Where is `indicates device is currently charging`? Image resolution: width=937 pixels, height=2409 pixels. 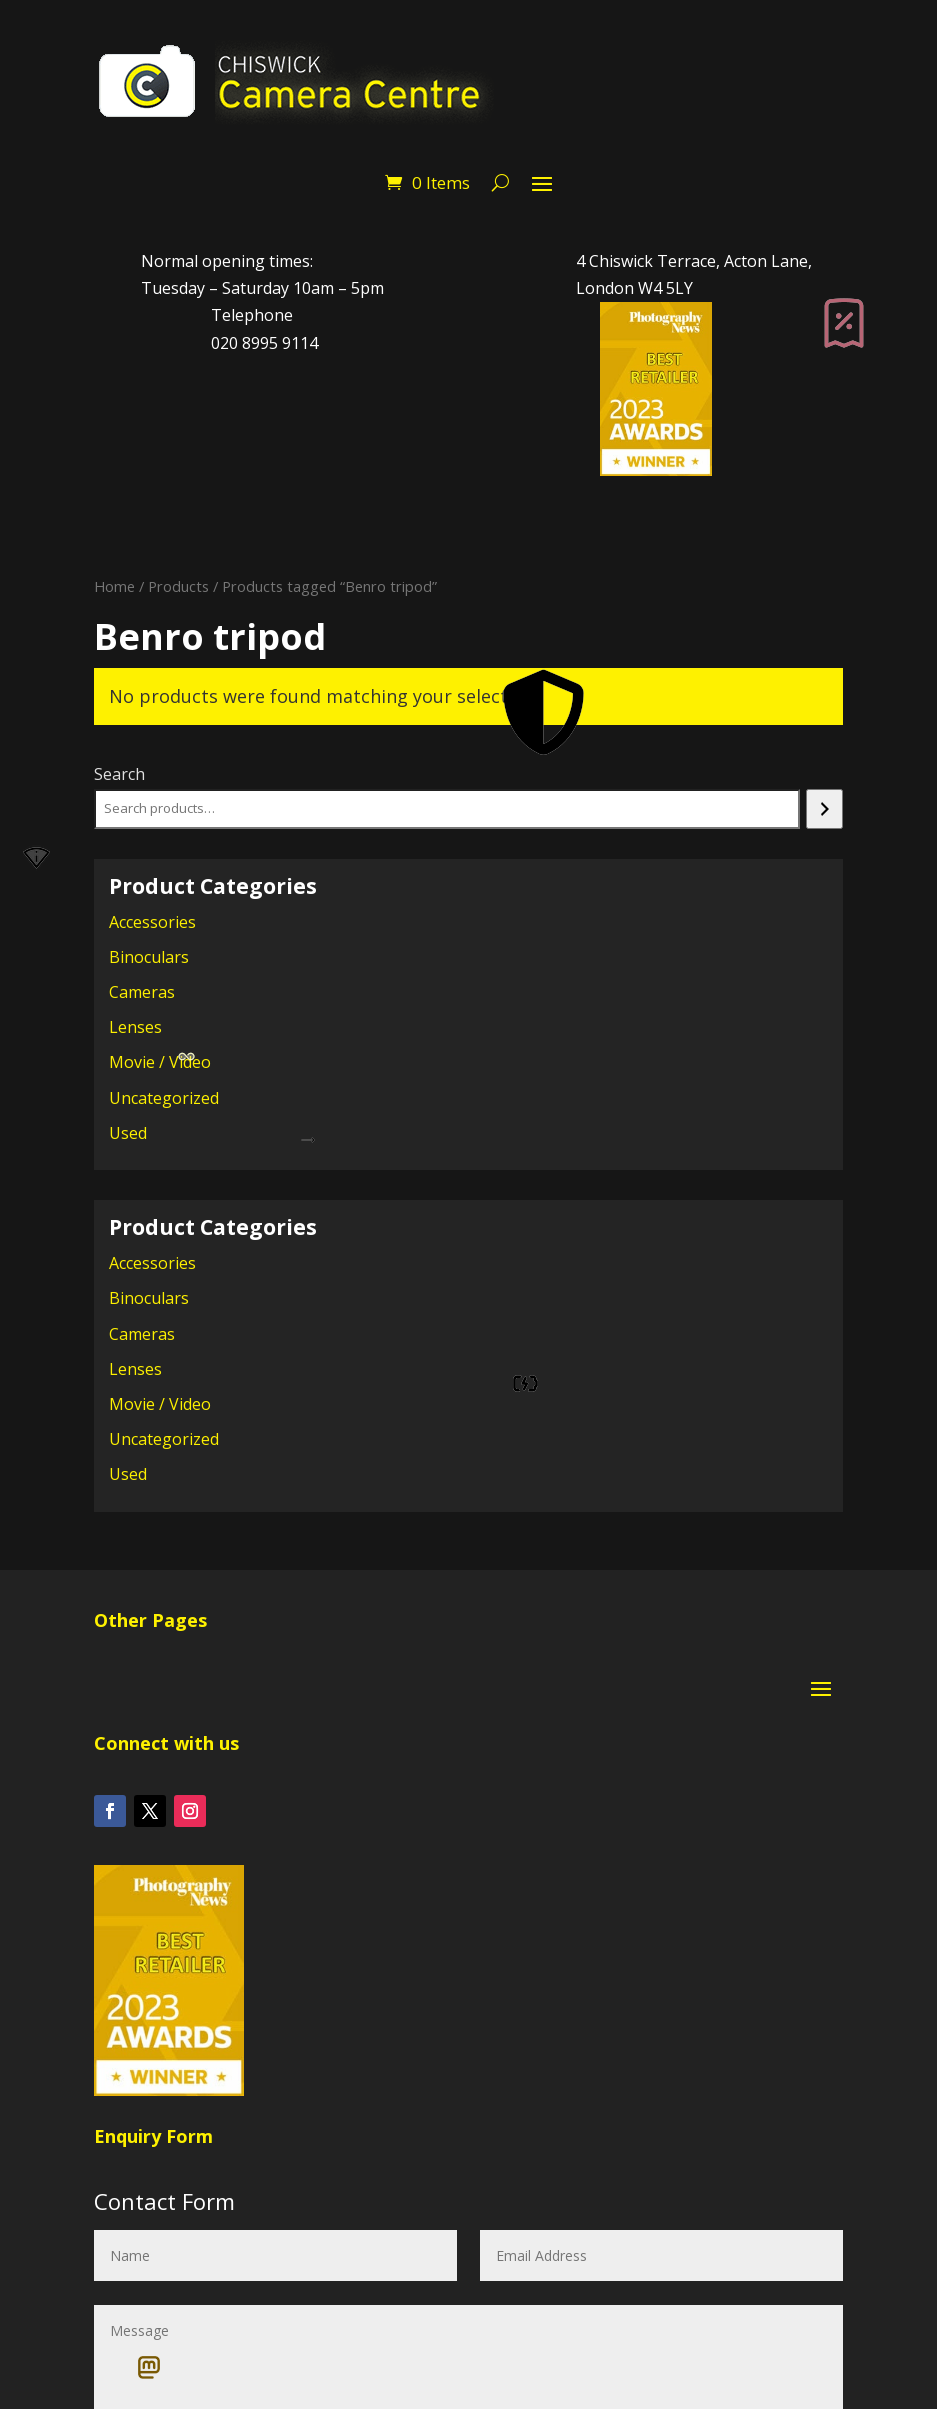 indicates device is currently charging is located at coordinates (525, 1383).